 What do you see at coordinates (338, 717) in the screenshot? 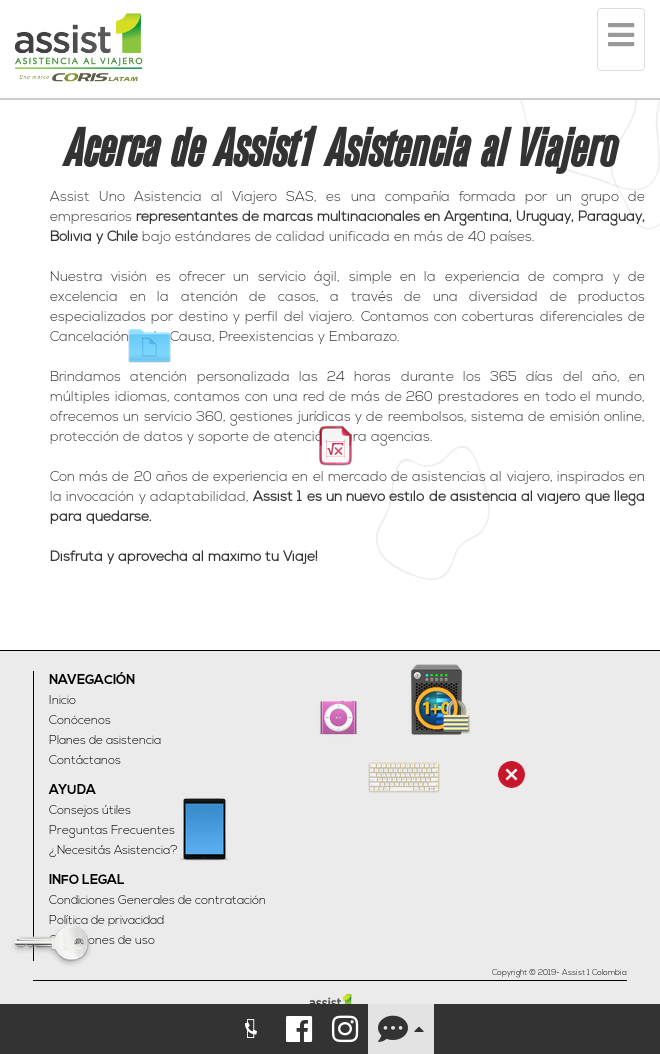
I see `iPod shuffle device connected` at bounding box center [338, 717].